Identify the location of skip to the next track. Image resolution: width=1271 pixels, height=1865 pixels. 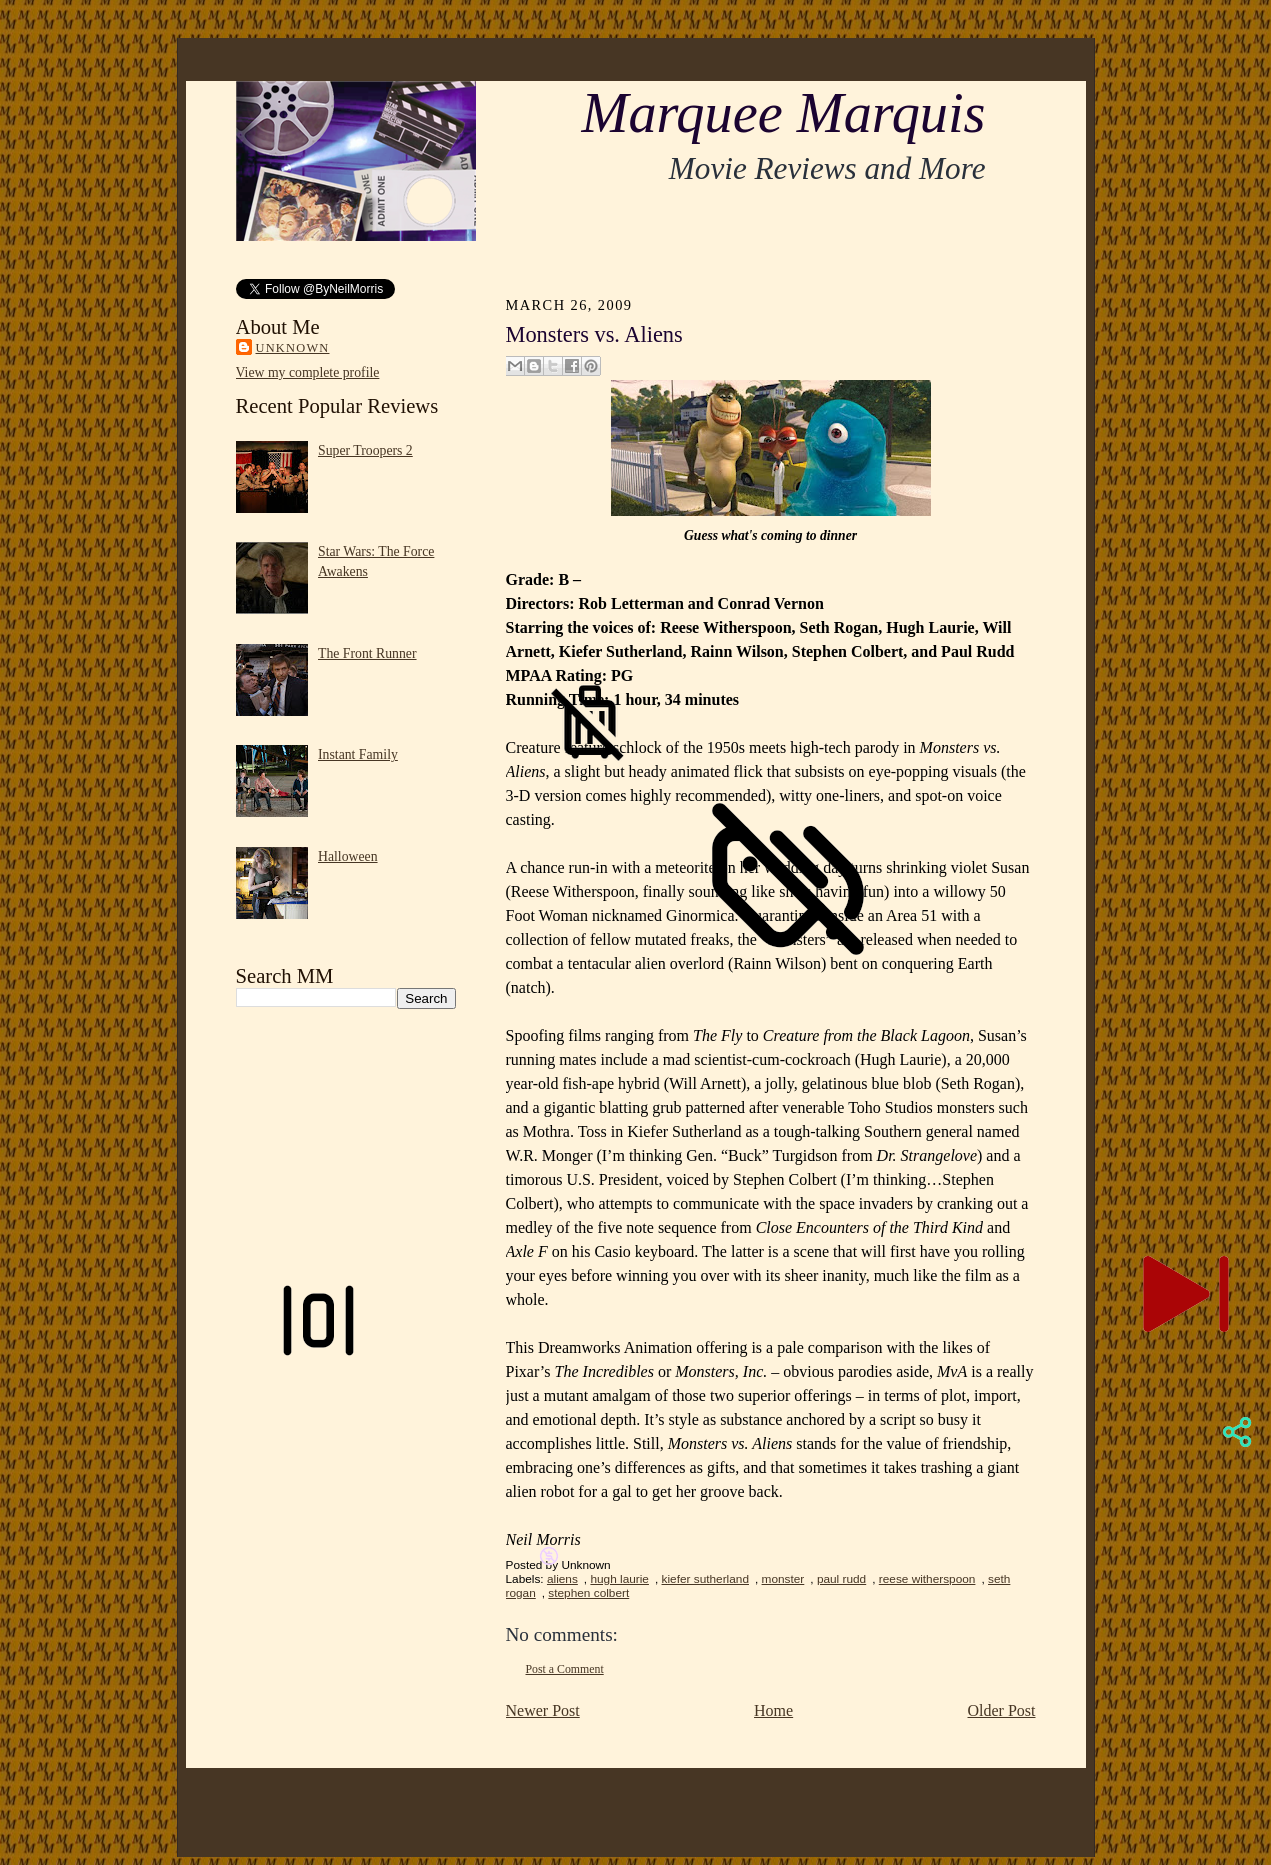
(1186, 1294).